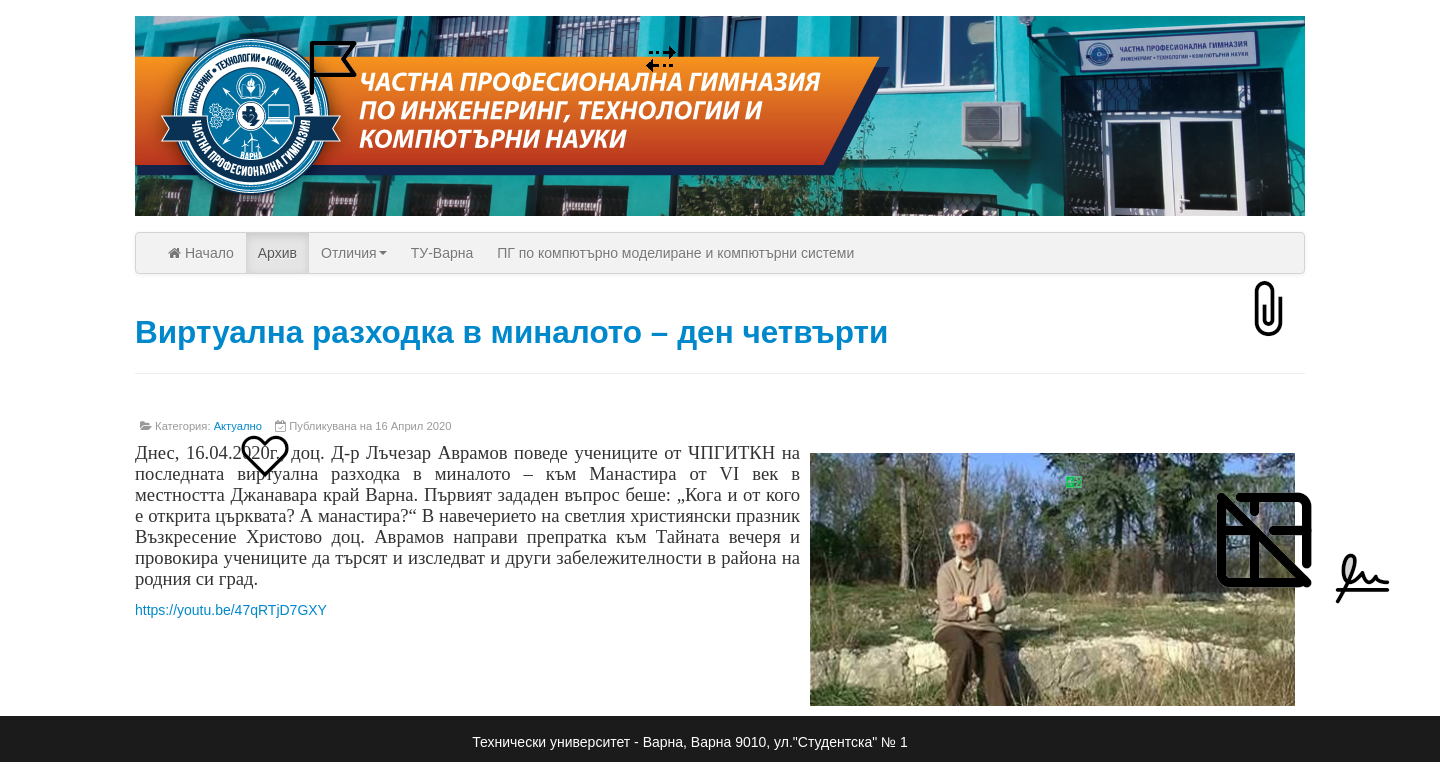 This screenshot has height=762, width=1440. What do you see at coordinates (1264, 540) in the screenshot?
I see `disable table view` at bounding box center [1264, 540].